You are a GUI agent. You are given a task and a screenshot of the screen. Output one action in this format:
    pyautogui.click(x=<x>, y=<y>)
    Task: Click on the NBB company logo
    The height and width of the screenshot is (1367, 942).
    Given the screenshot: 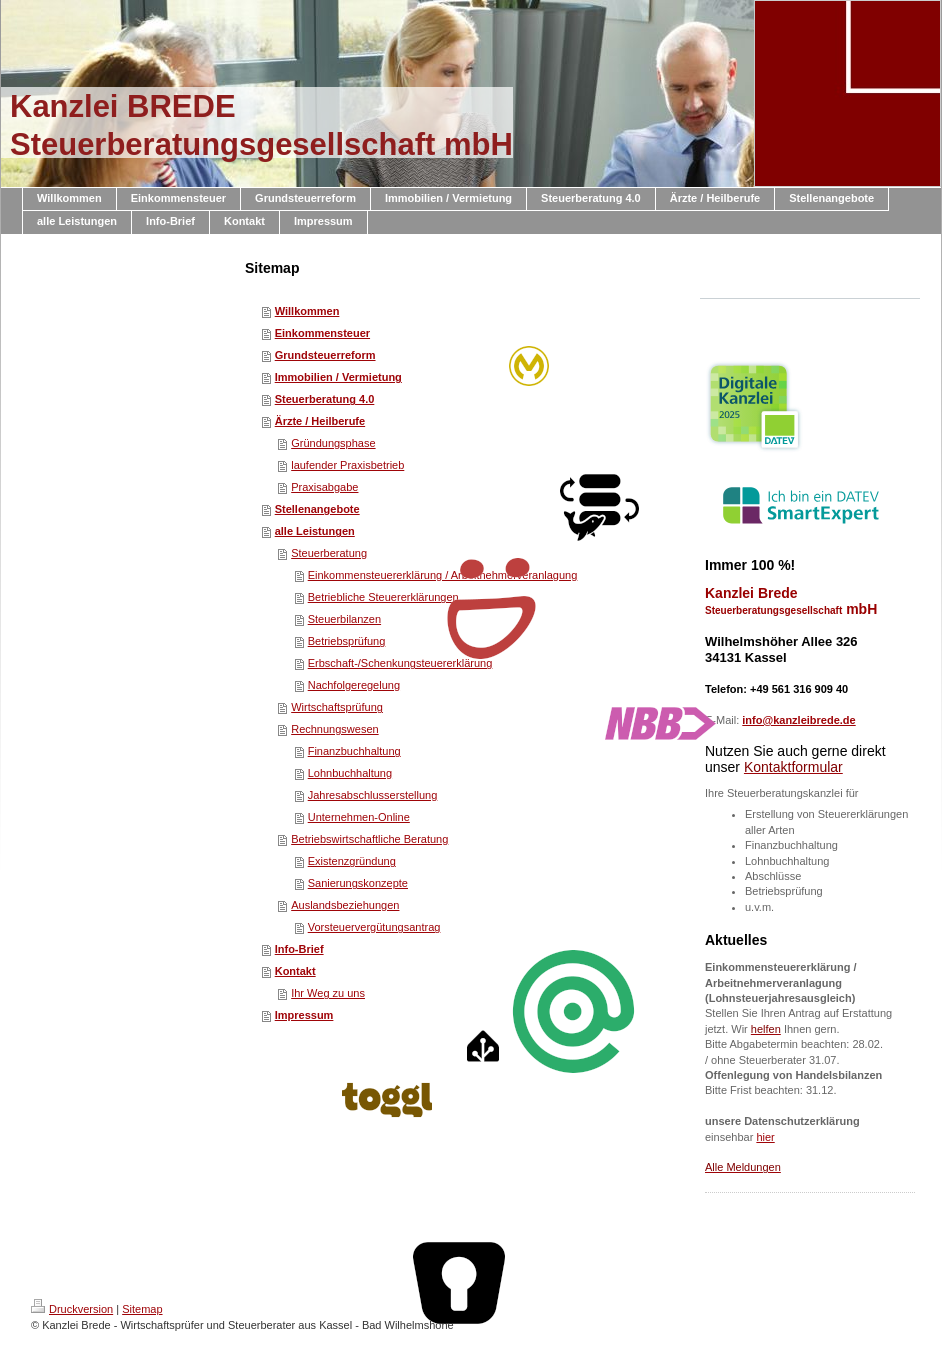 What is the action you would take?
    pyautogui.click(x=660, y=723)
    